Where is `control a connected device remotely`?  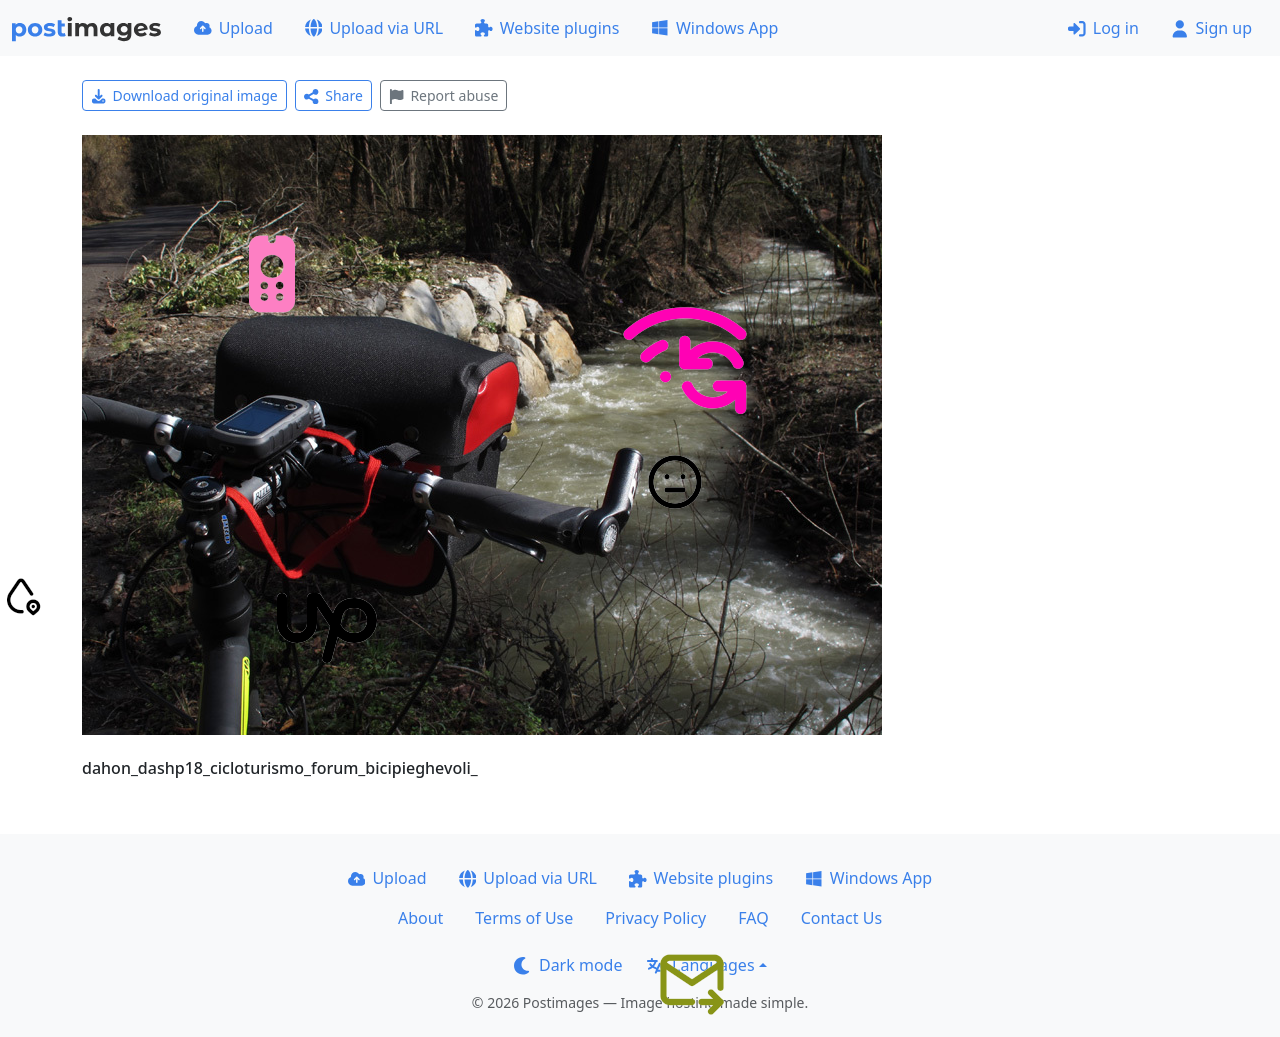 control a connected device remotely is located at coordinates (272, 274).